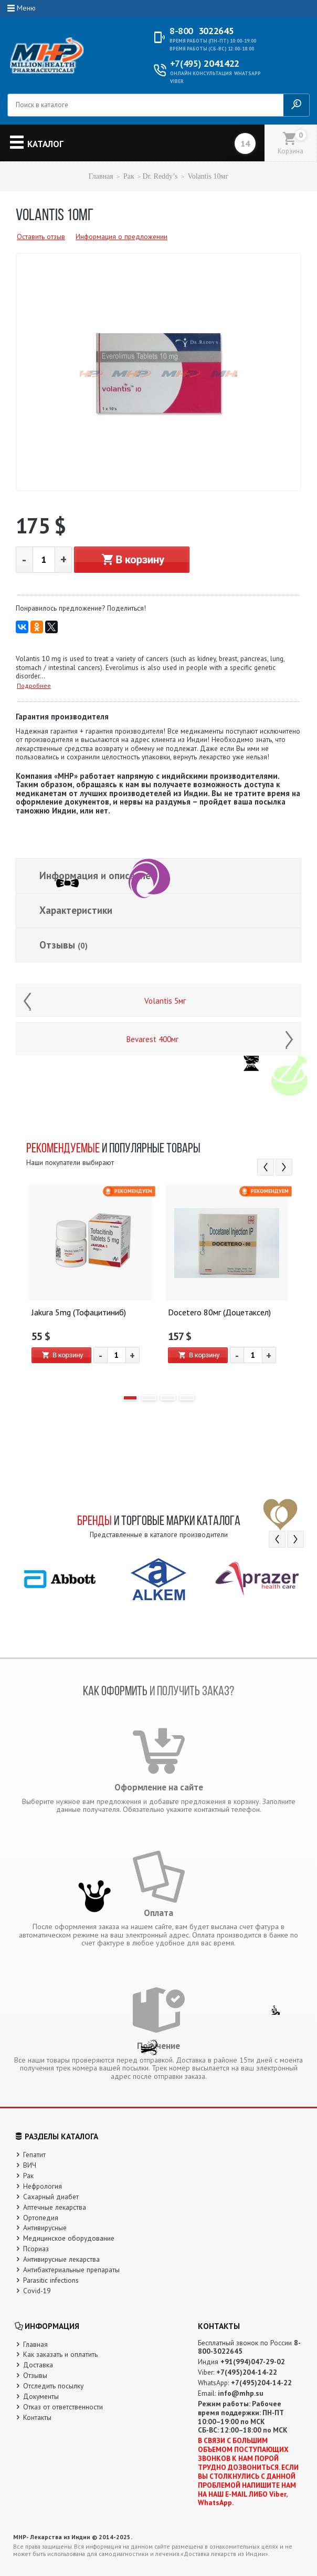  Describe the element at coordinates (275, 2010) in the screenshot. I see `strength tarot card icon` at that location.